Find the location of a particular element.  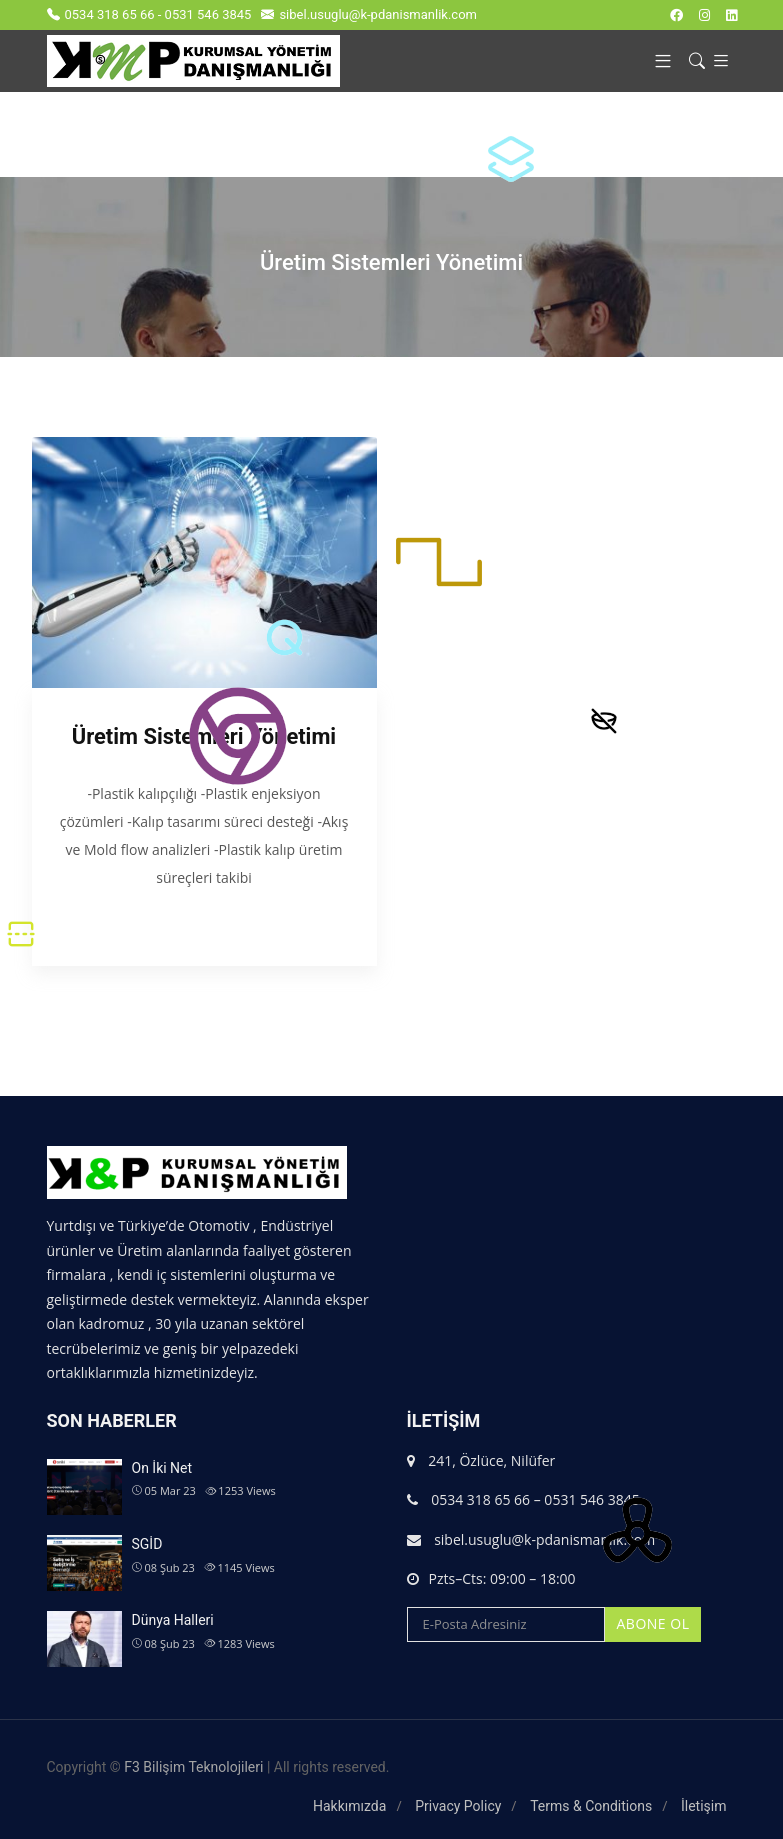

toggle square wave audio signal is located at coordinates (439, 562).